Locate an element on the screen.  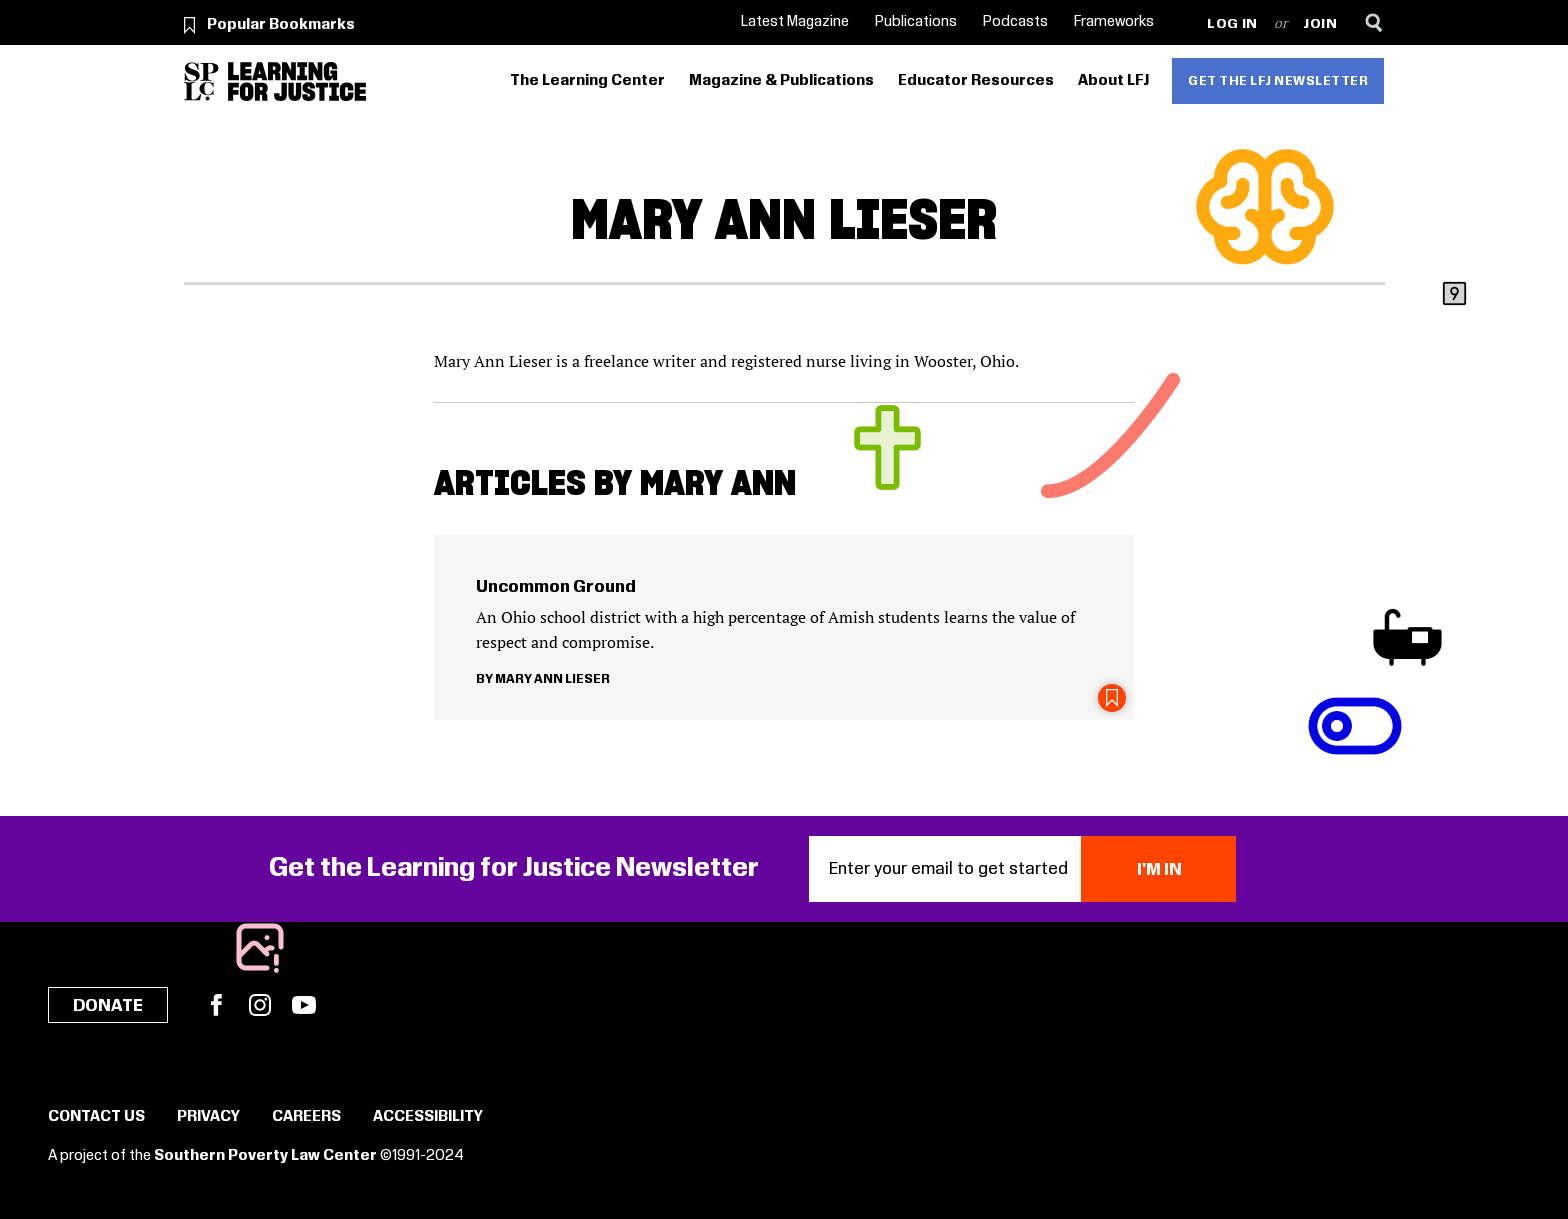
image upload error or warning is located at coordinates (260, 947).